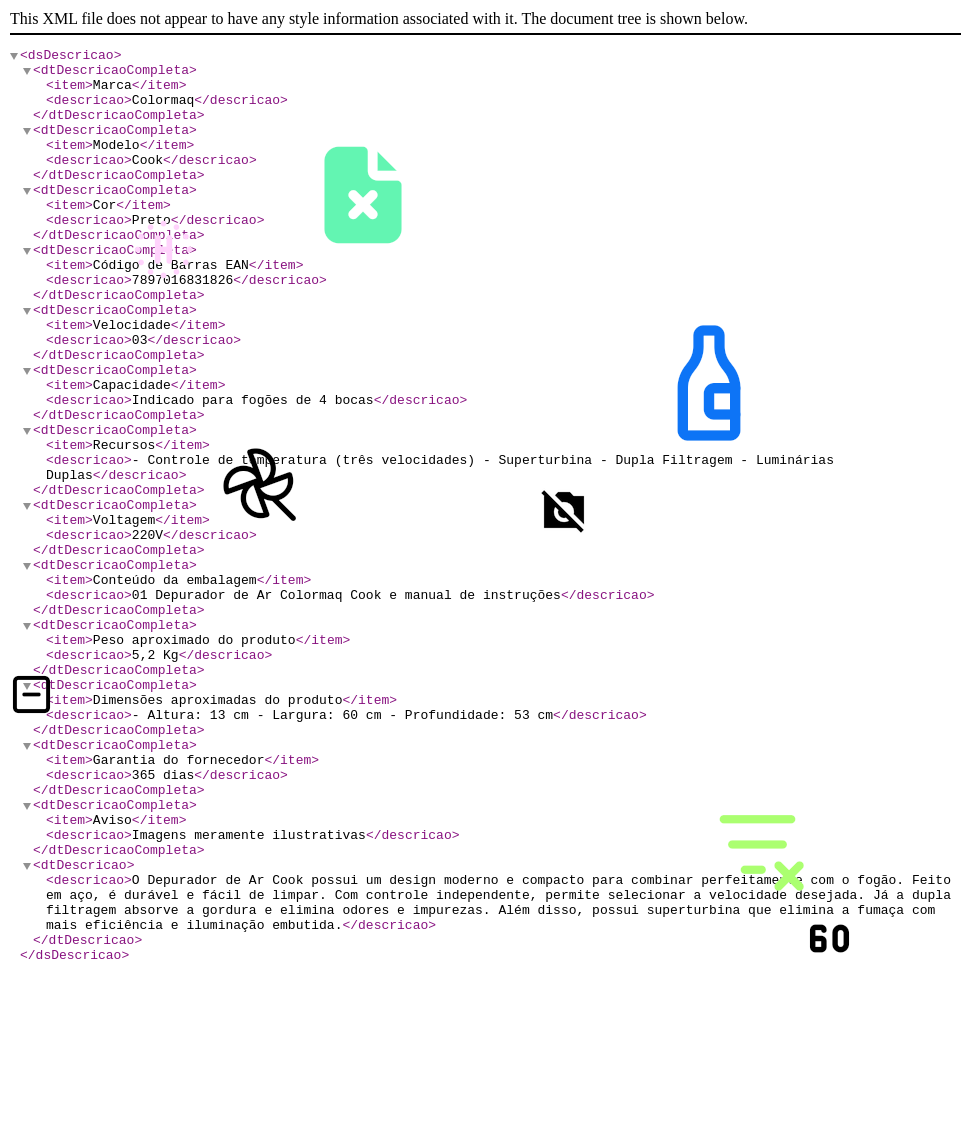  I want to click on decorative or playful element indicating fun or whimsy, so click(261, 486).